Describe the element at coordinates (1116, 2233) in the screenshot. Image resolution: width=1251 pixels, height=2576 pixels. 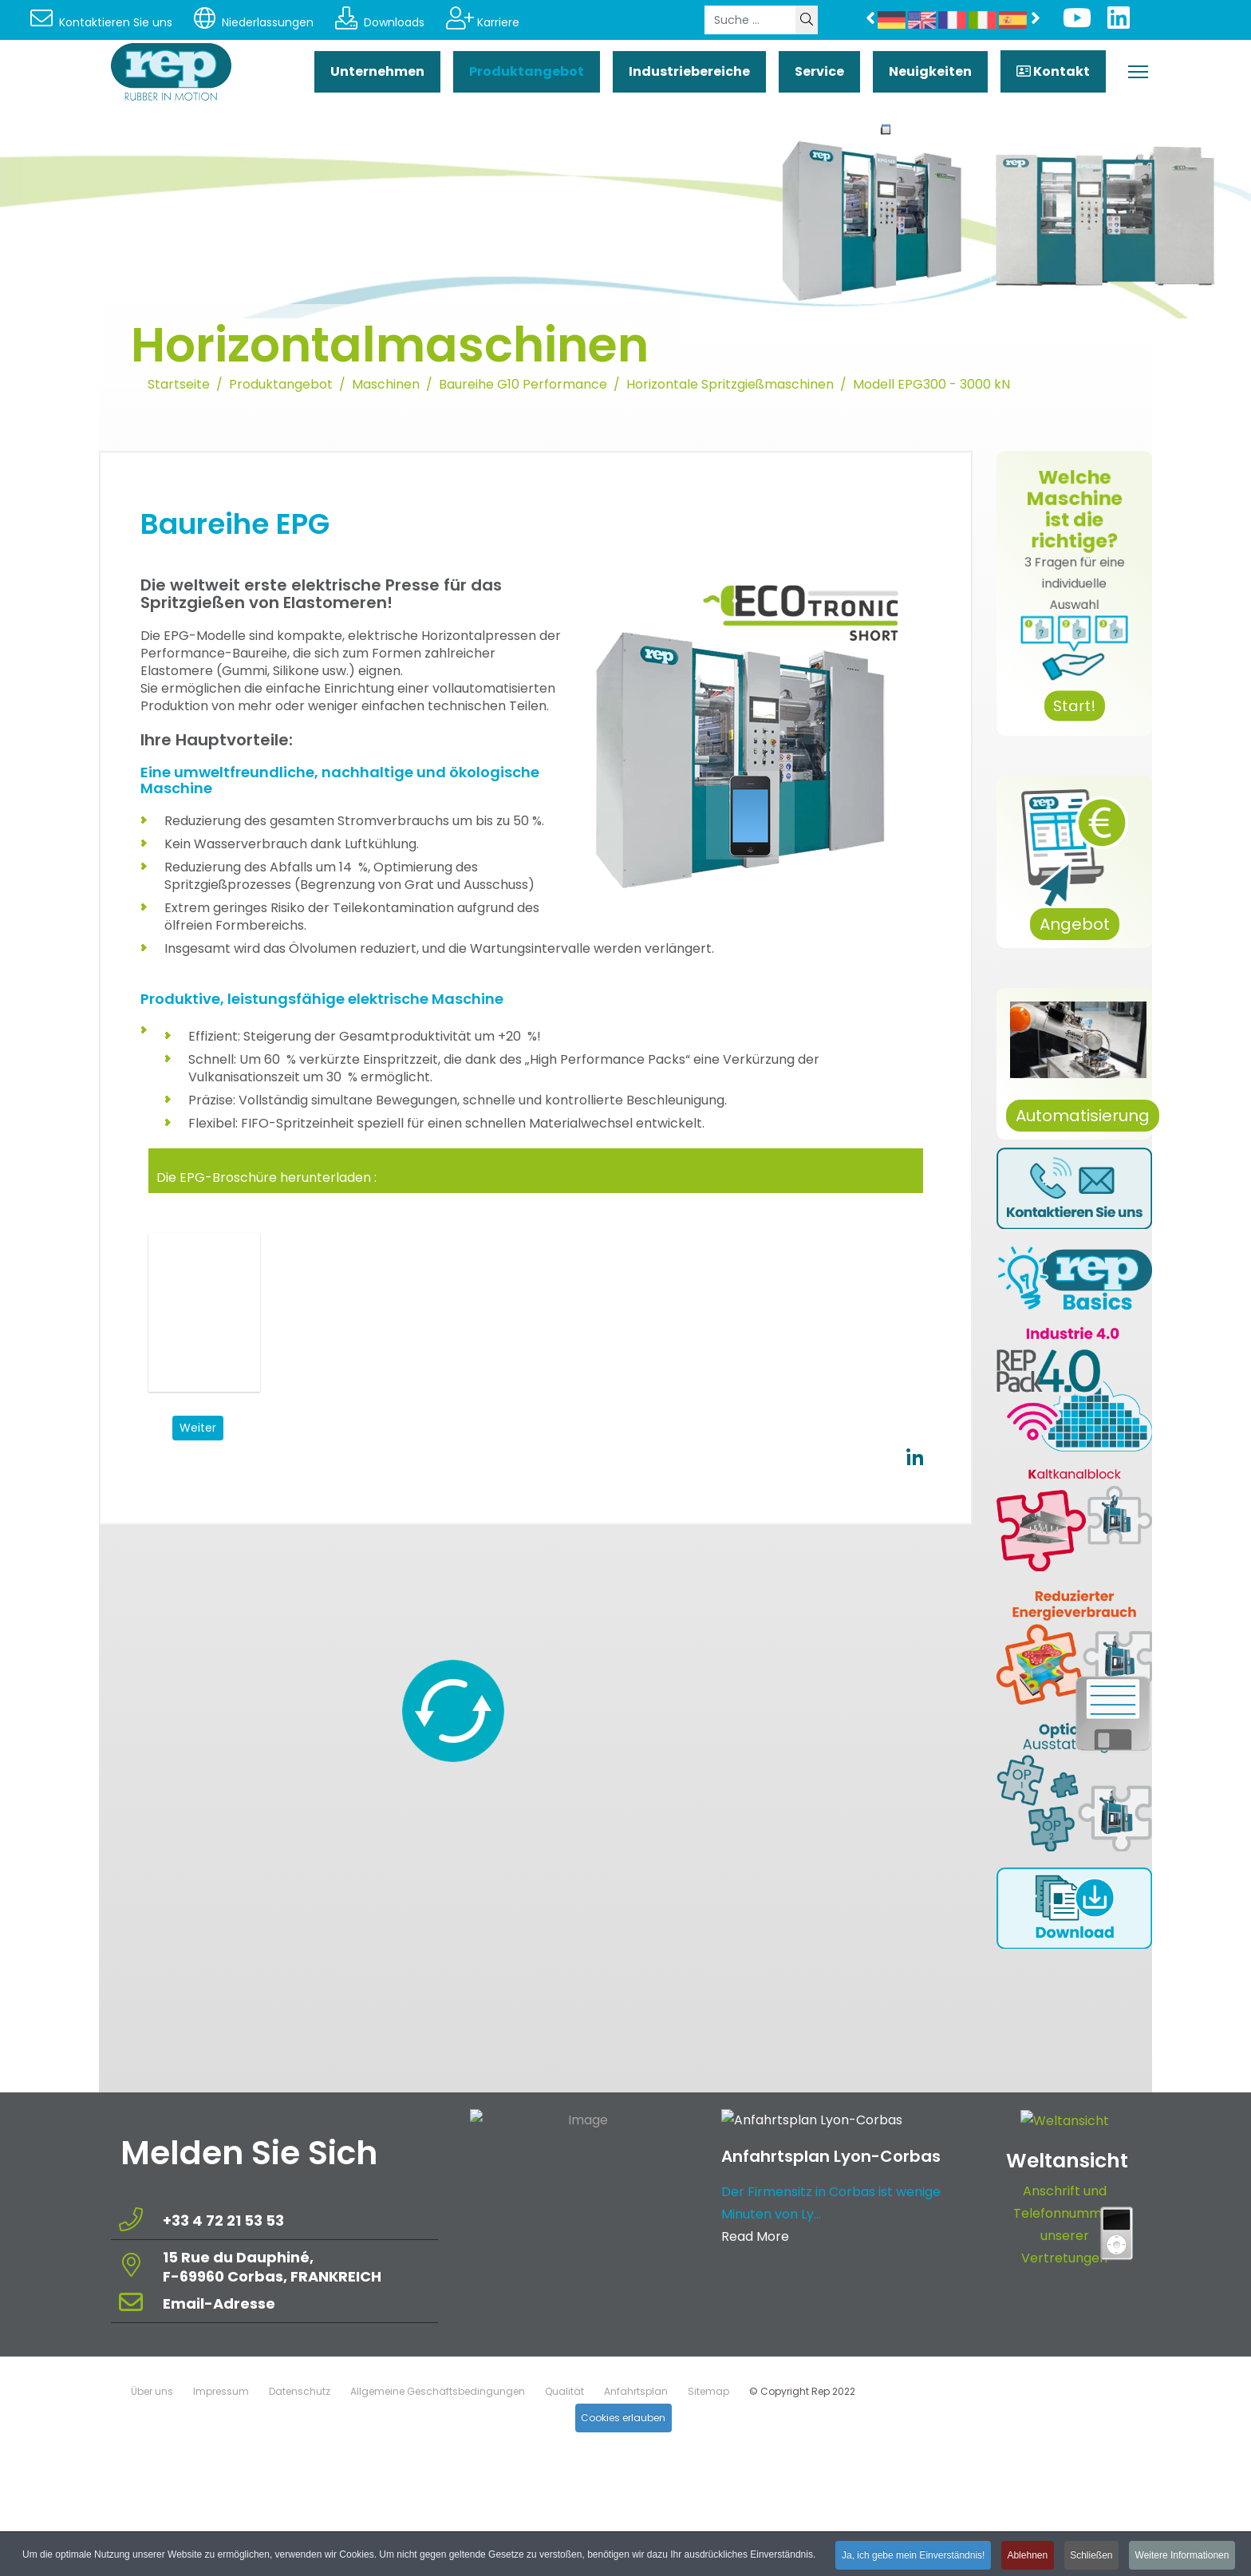
I see `access ipod classic device settings` at that location.